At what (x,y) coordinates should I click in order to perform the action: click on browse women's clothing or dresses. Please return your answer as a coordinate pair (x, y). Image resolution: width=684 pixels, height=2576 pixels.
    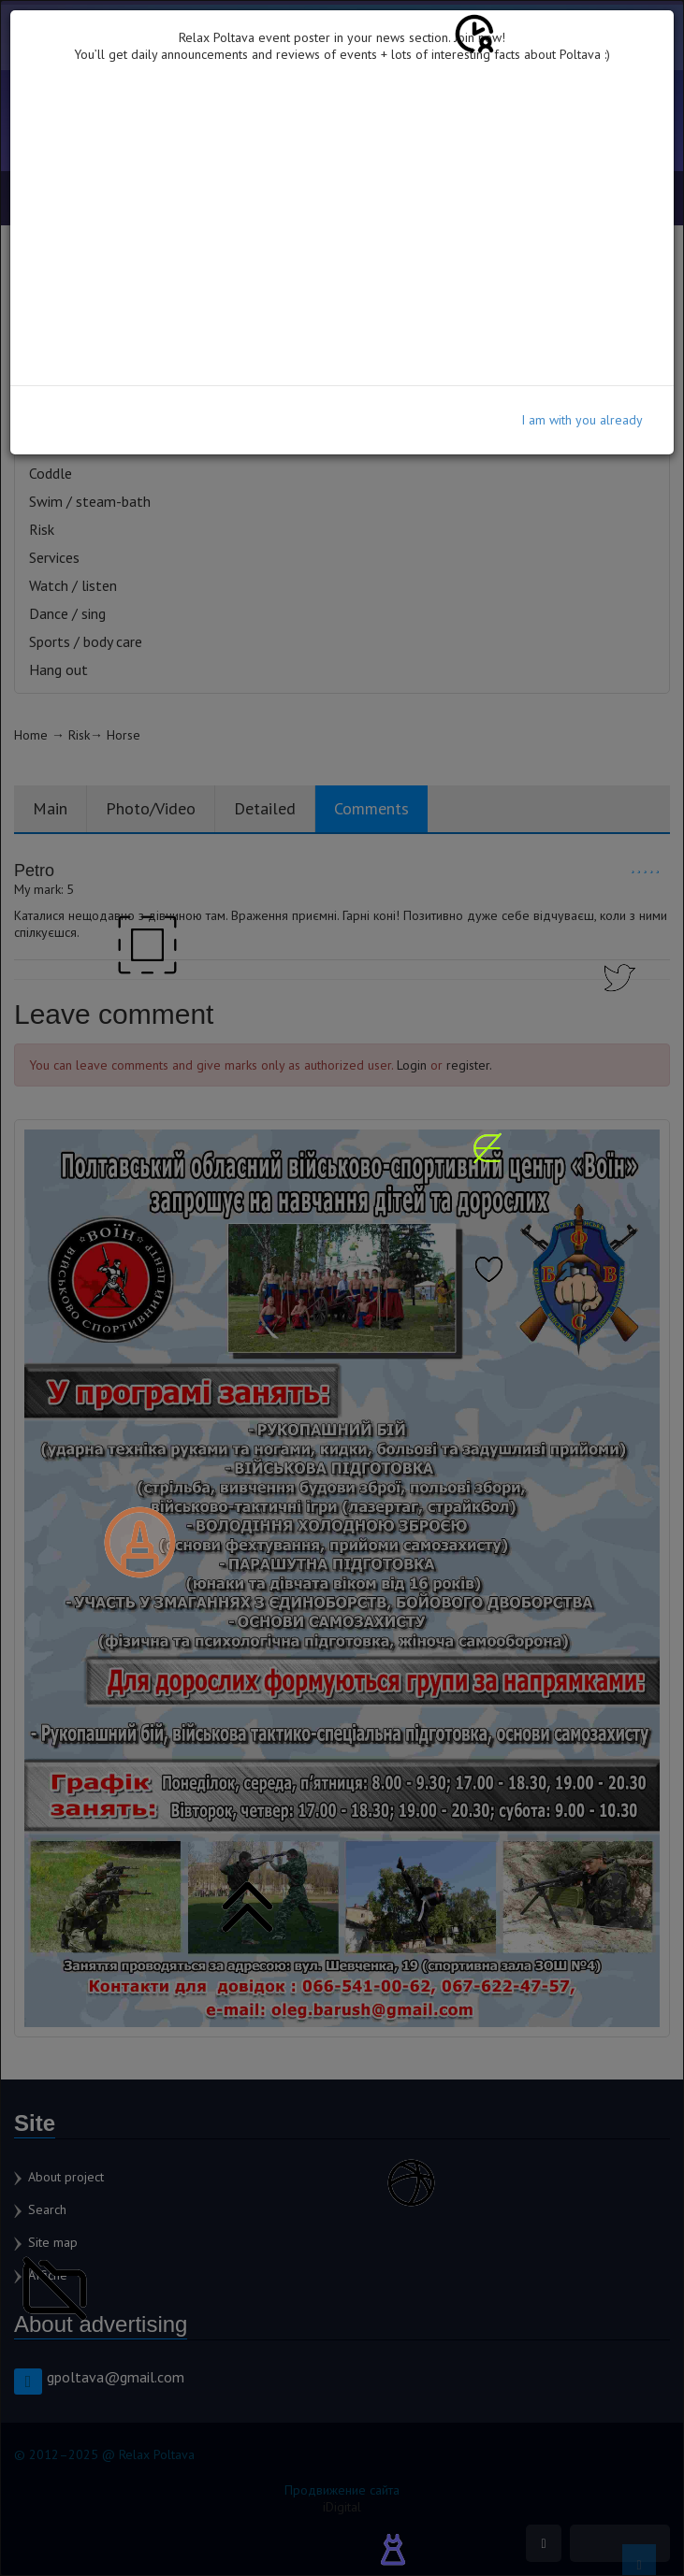
    Looking at the image, I should click on (393, 2551).